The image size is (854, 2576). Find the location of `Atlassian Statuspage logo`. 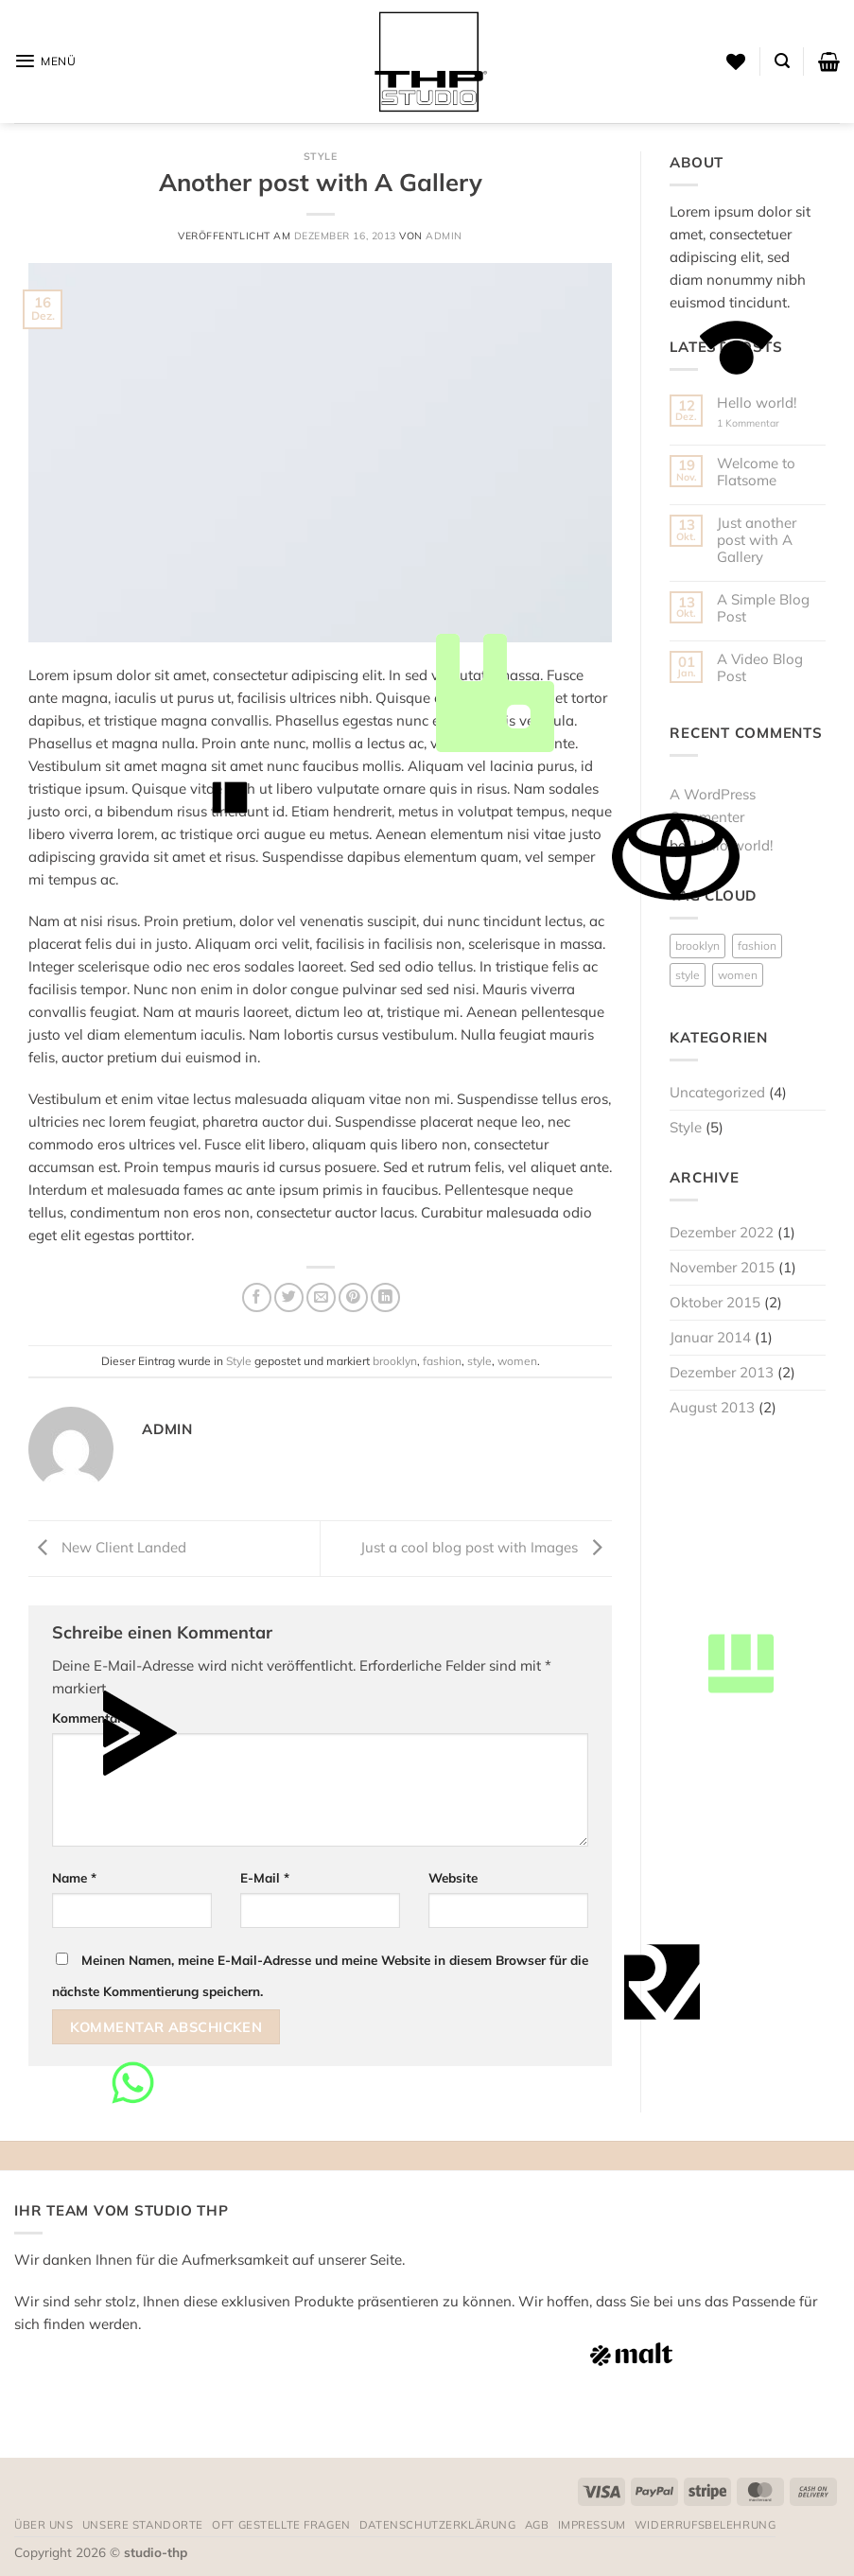

Atlassian Statuspage logo is located at coordinates (736, 347).